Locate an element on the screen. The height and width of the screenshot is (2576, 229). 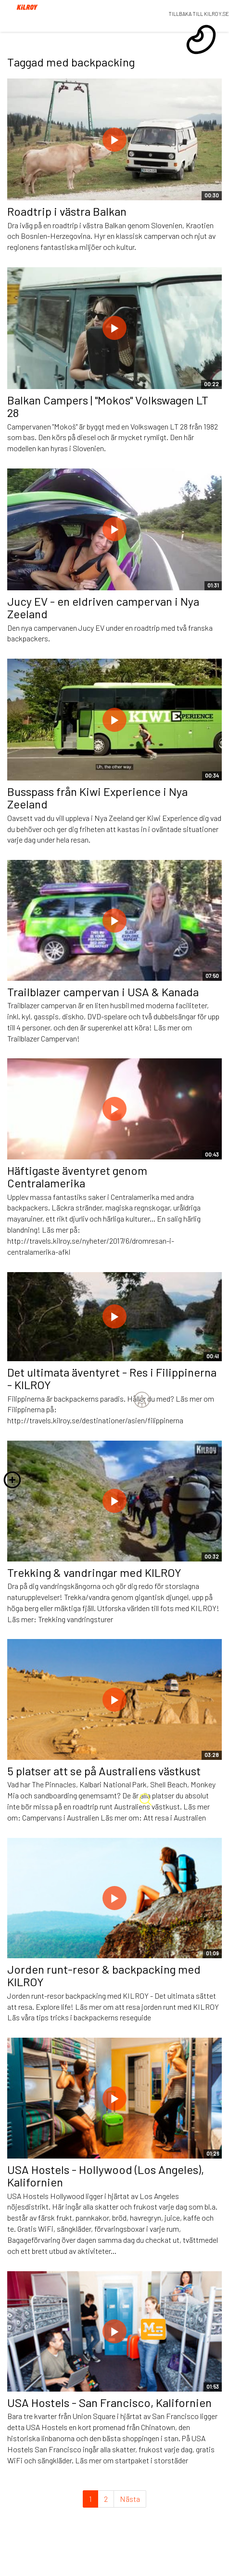
open article on Medium is located at coordinates (153, 2329).